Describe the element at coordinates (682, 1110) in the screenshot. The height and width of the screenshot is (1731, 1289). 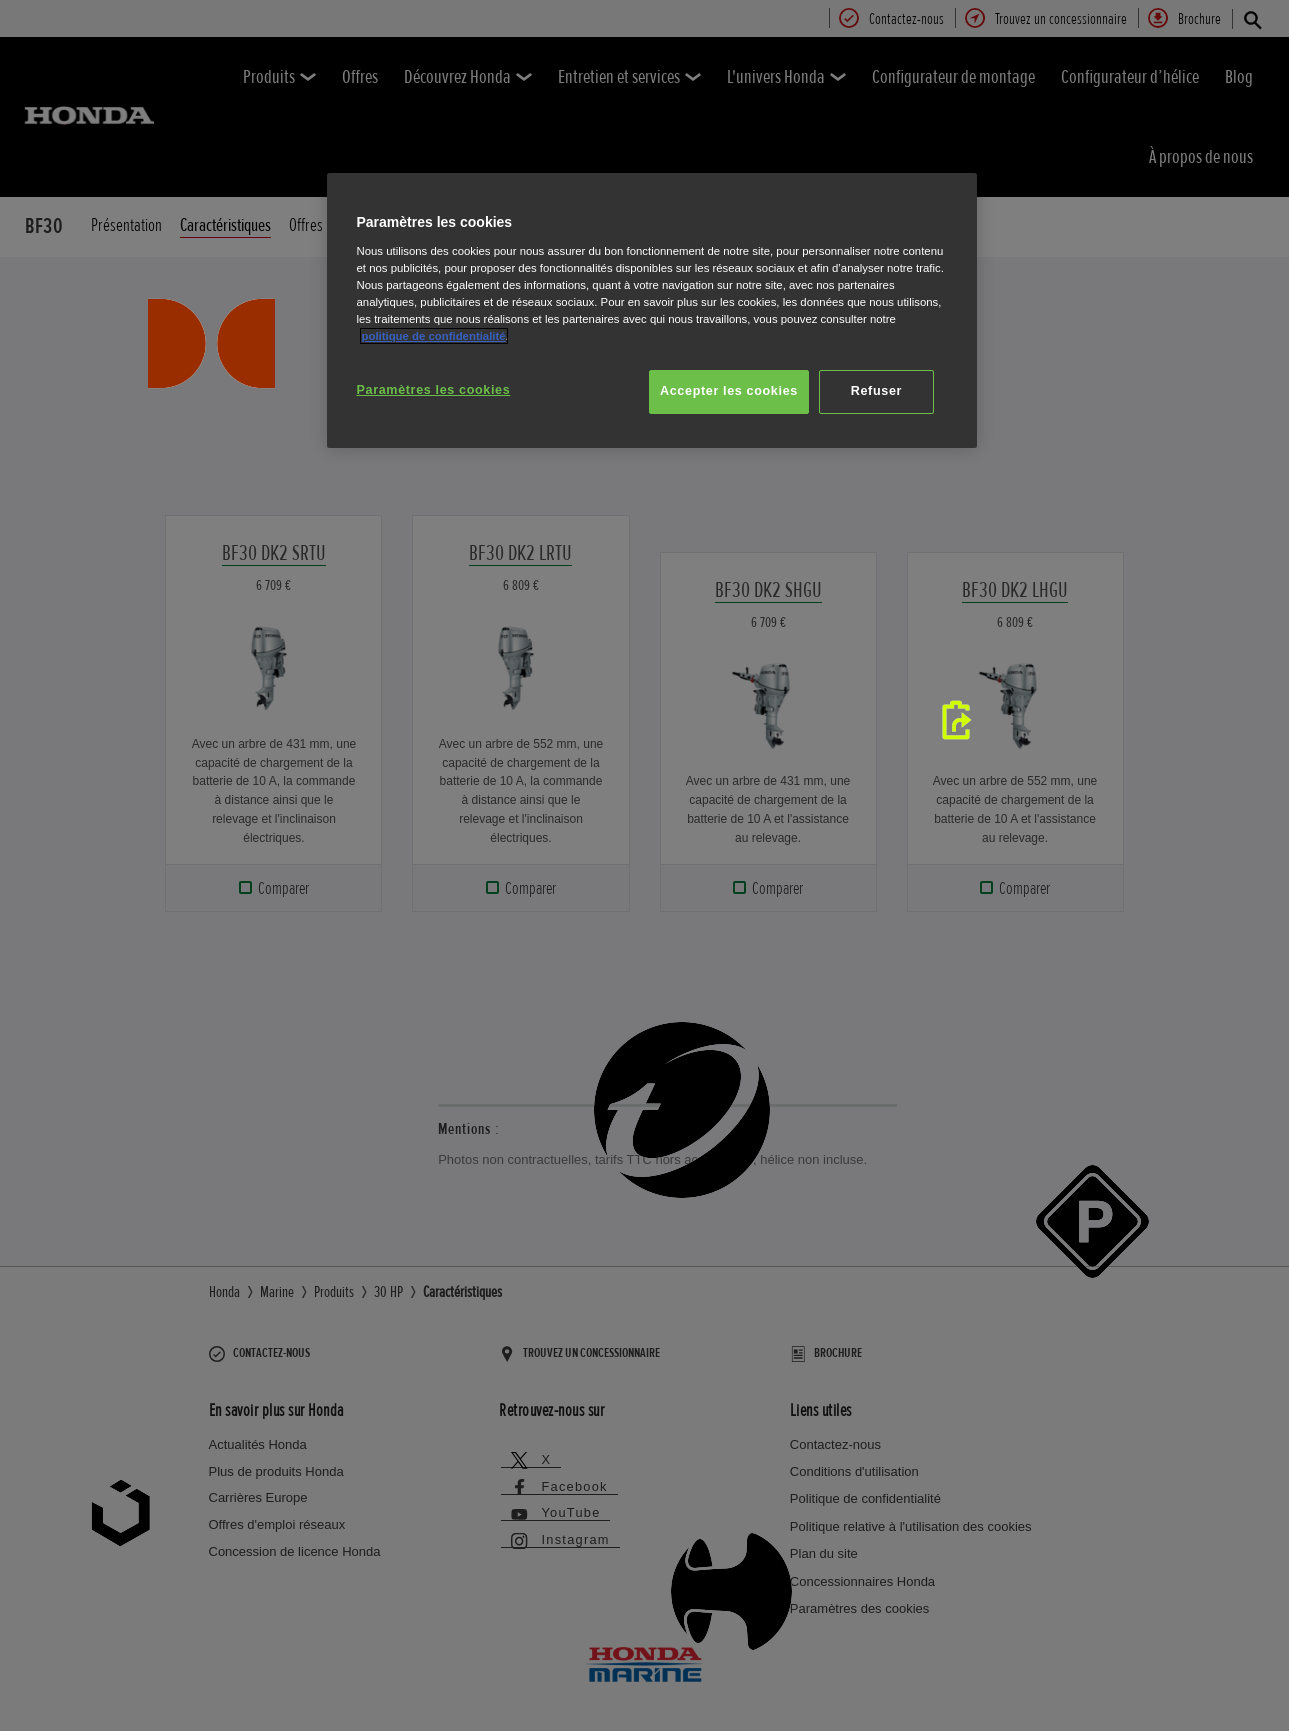
I see `trend micro logo` at that location.